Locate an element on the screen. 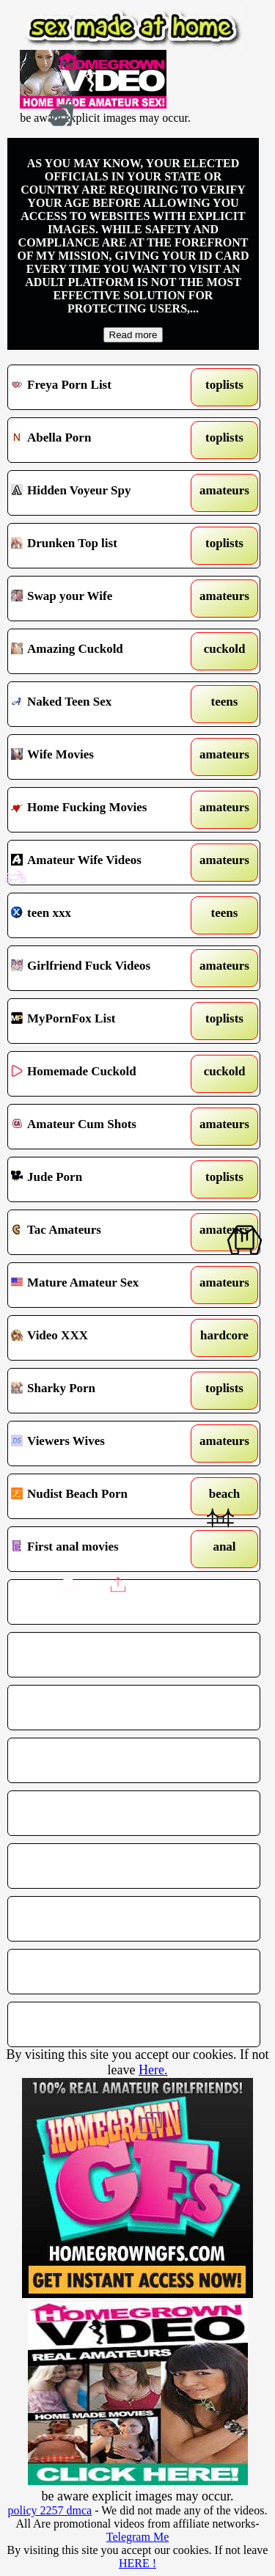 This screenshot has height=2576, width=275. translate text to another language is located at coordinates (206, 2403).